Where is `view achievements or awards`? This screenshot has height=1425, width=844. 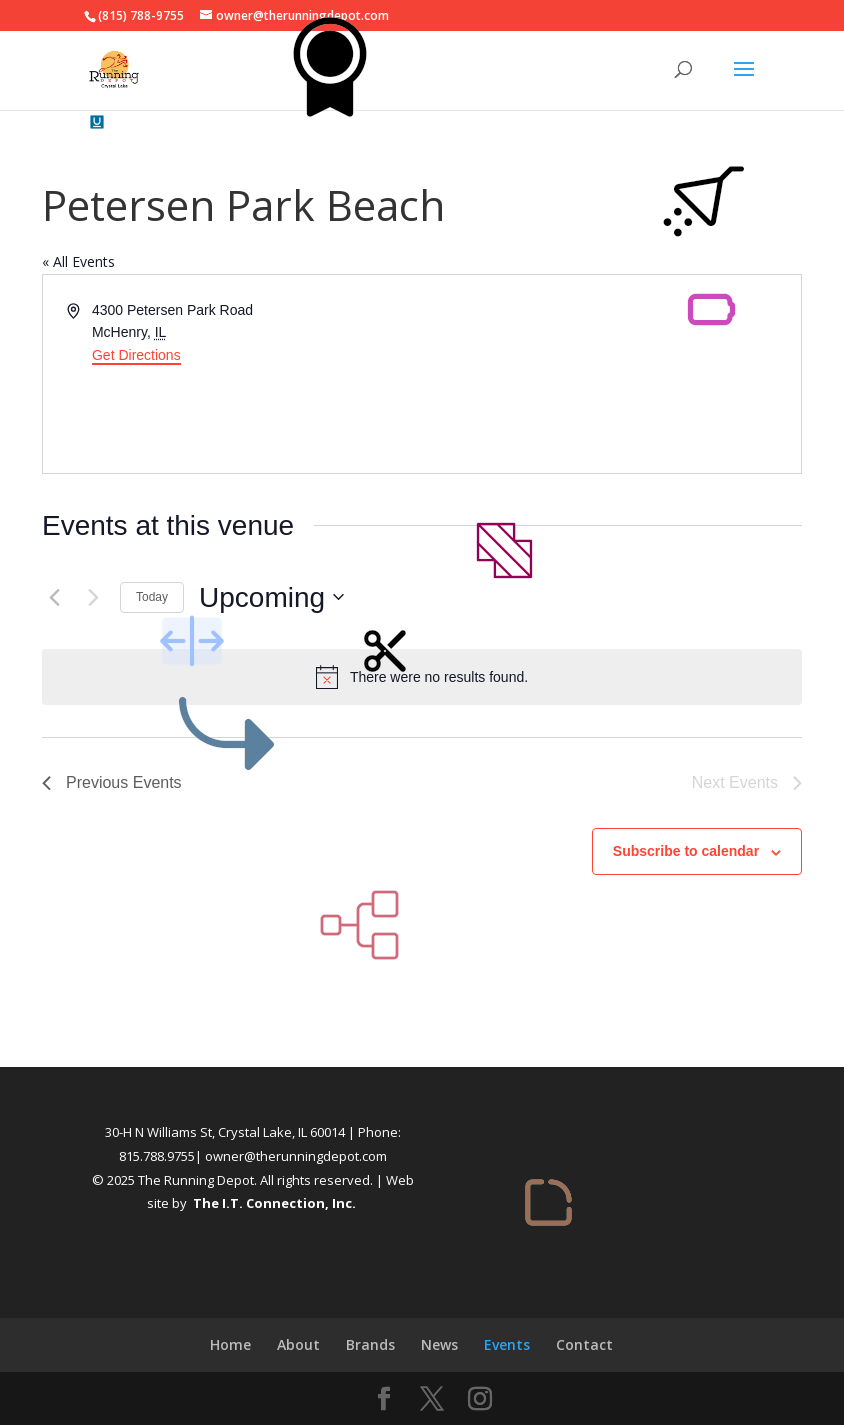 view achievements or awards is located at coordinates (330, 67).